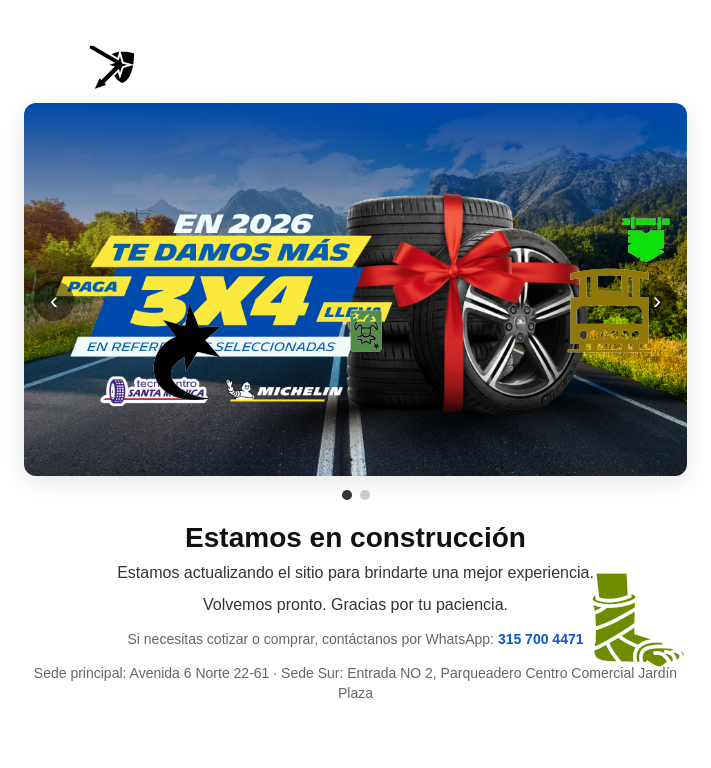  Describe the element at coordinates (638, 620) in the screenshot. I see `indicates foot injury or bandaged condition` at that location.